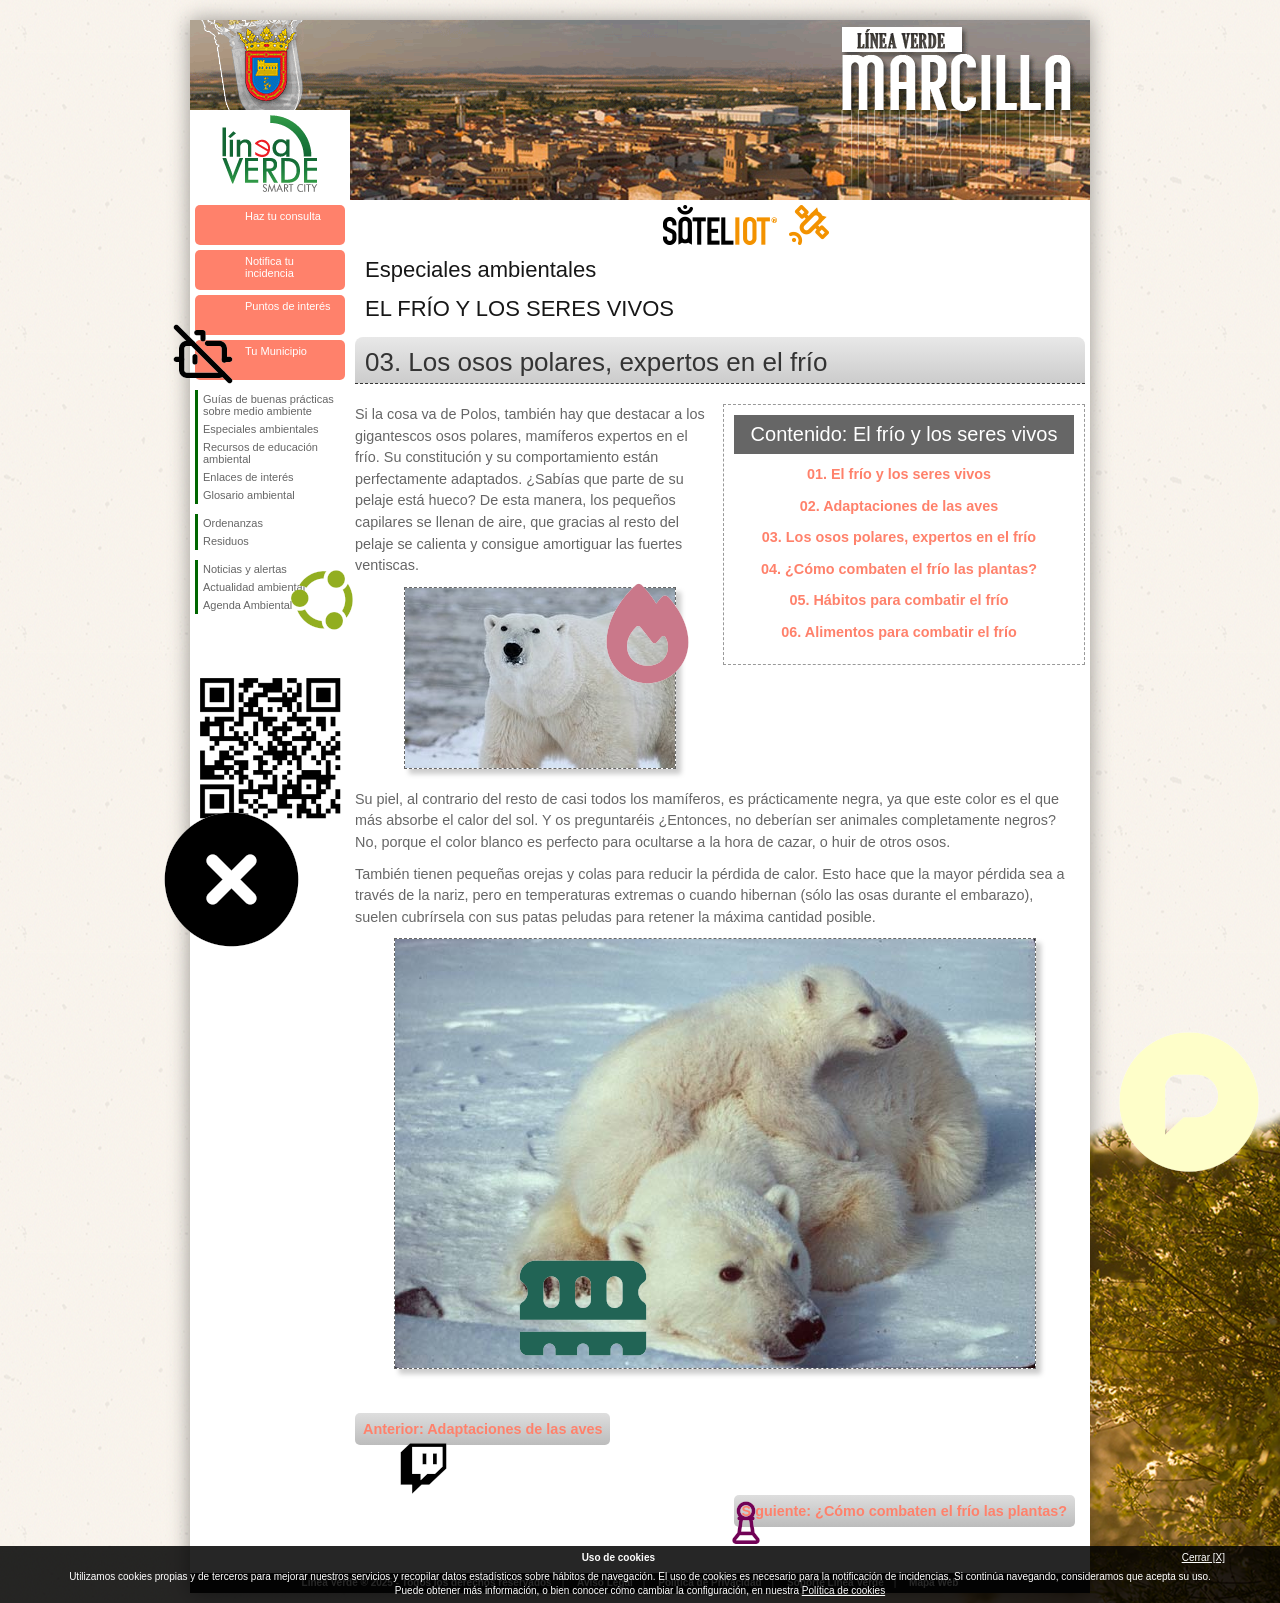 The image size is (1280, 1603). I want to click on open the Twitch app, so click(423, 1468).